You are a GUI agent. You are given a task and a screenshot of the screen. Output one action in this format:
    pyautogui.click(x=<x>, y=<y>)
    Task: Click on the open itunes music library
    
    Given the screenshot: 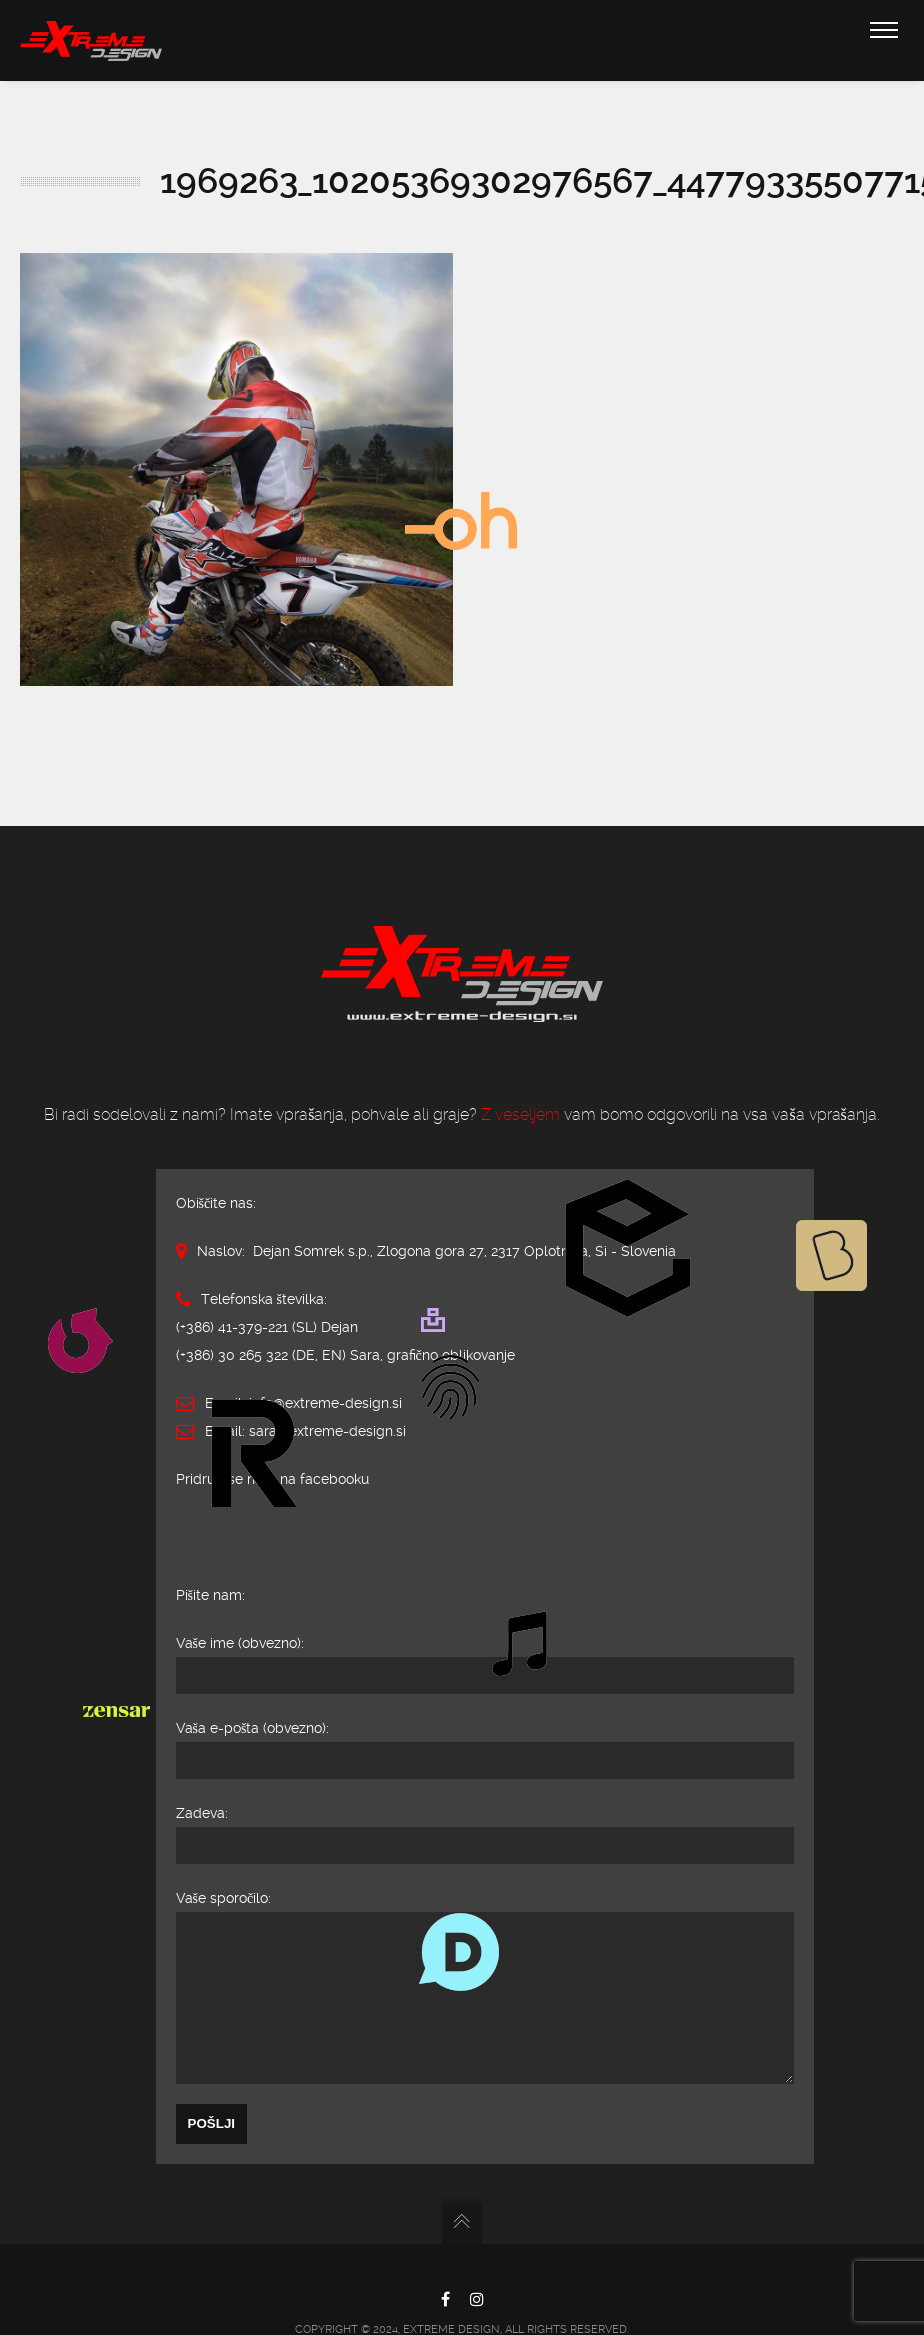 What is the action you would take?
    pyautogui.click(x=519, y=1643)
    